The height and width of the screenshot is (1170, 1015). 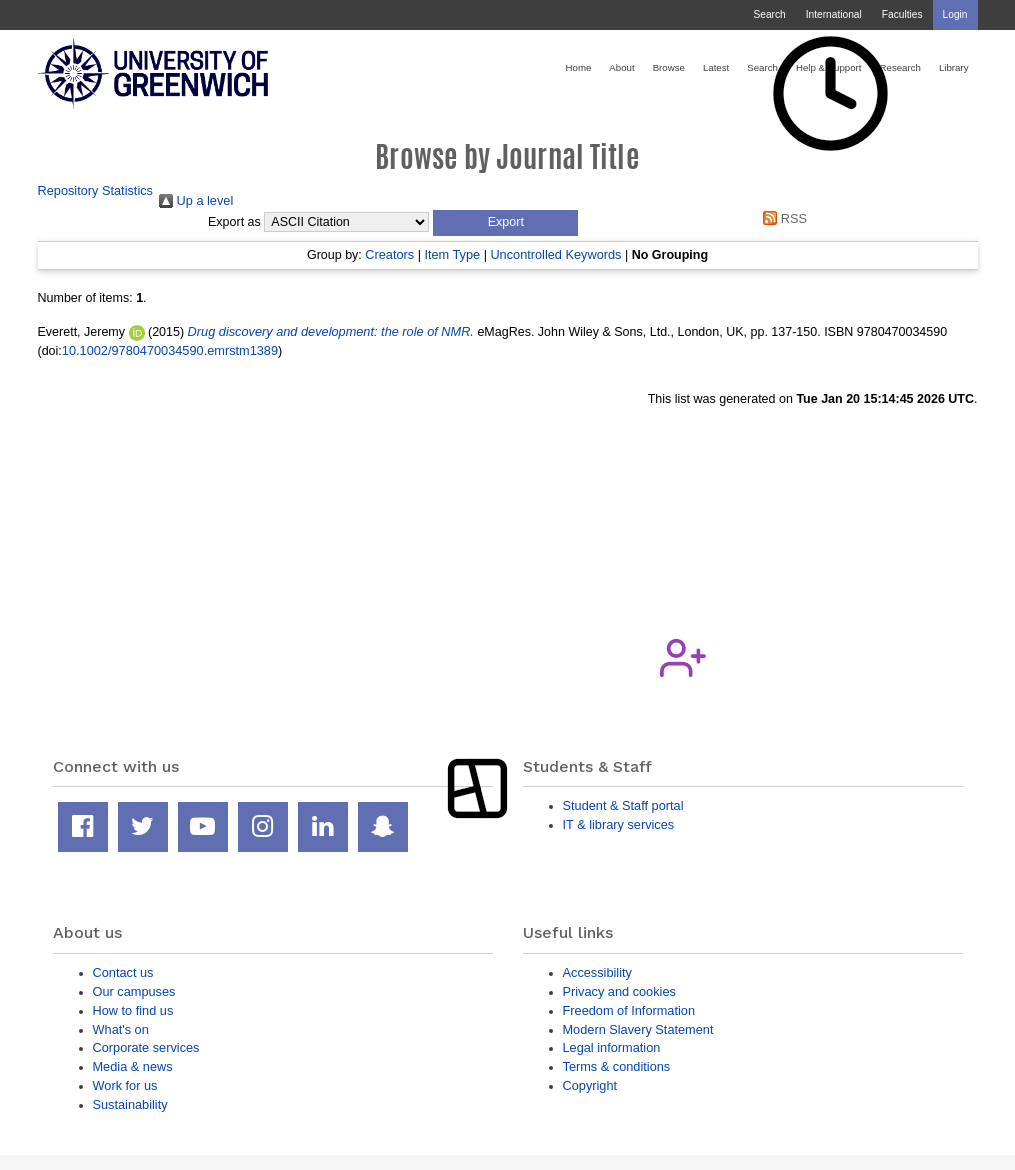 What do you see at coordinates (477, 788) in the screenshot?
I see `switch to collage layout view` at bounding box center [477, 788].